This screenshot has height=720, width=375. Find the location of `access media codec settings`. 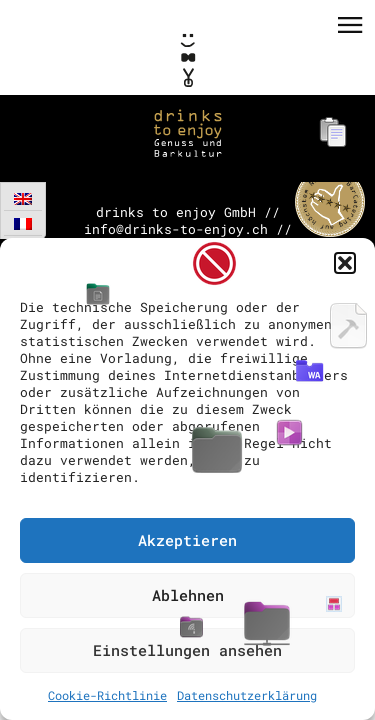

access media codec settings is located at coordinates (289, 432).